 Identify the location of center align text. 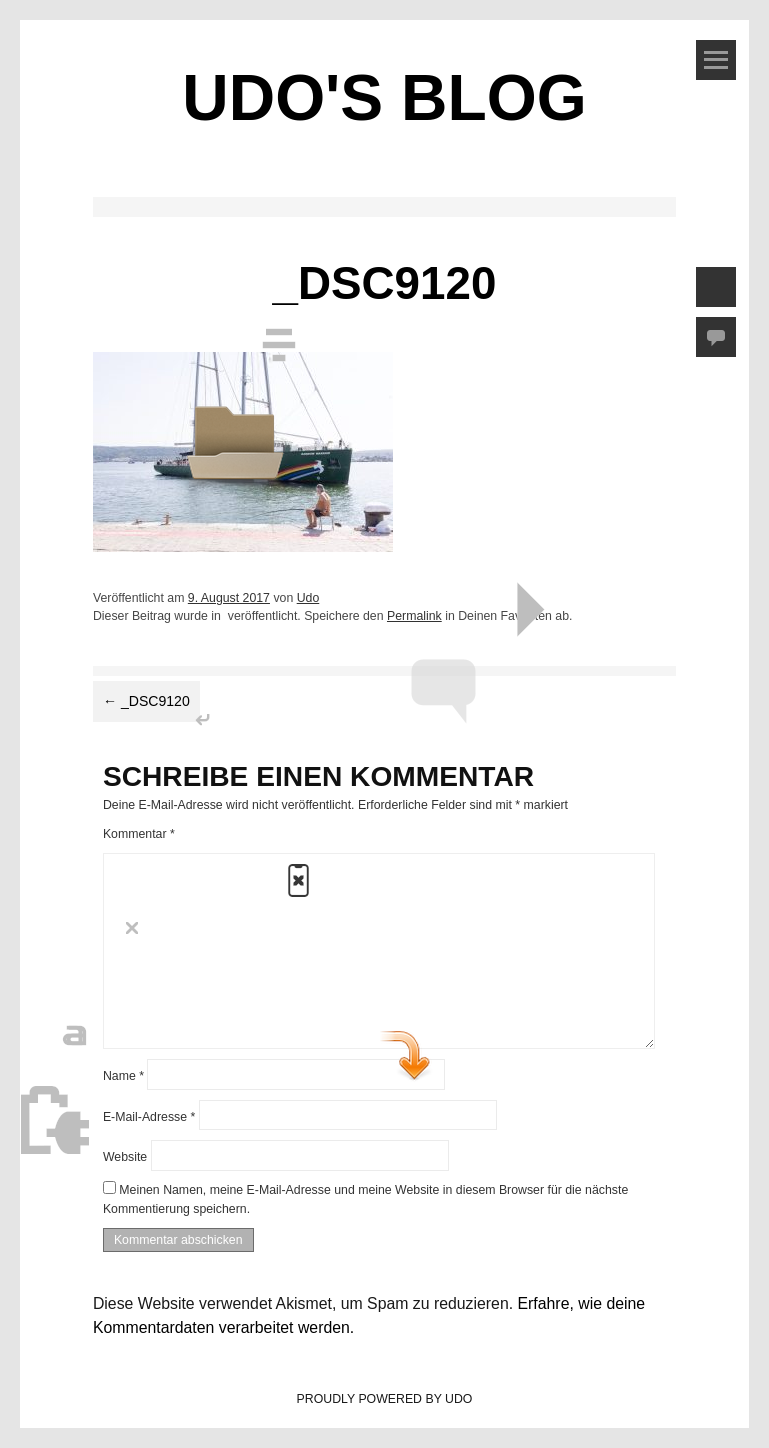
(279, 345).